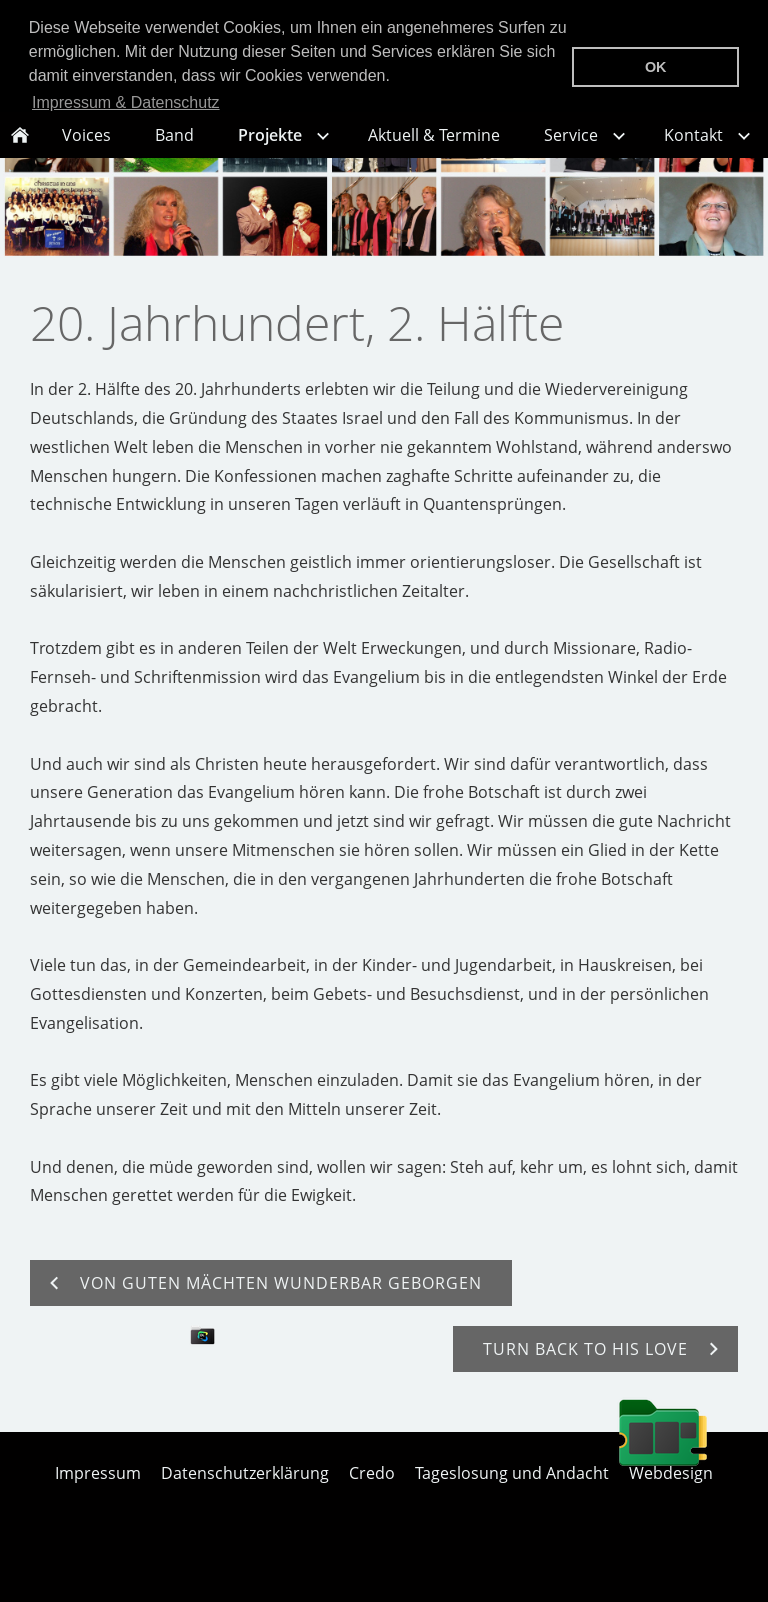 The height and width of the screenshot is (1602, 768). What do you see at coordinates (661, 1435) in the screenshot?
I see `folder containing NVMe SSD storage files` at bounding box center [661, 1435].